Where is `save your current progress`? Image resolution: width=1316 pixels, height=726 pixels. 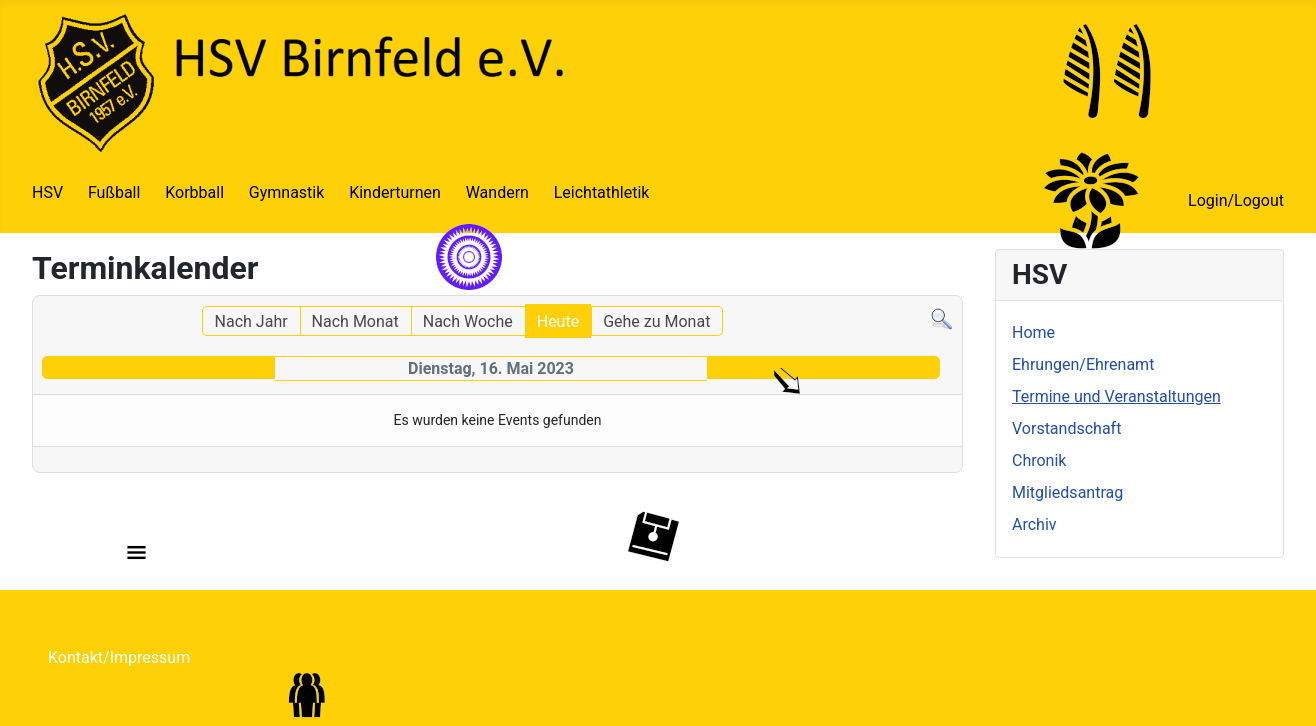
save your current progress is located at coordinates (653, 536).